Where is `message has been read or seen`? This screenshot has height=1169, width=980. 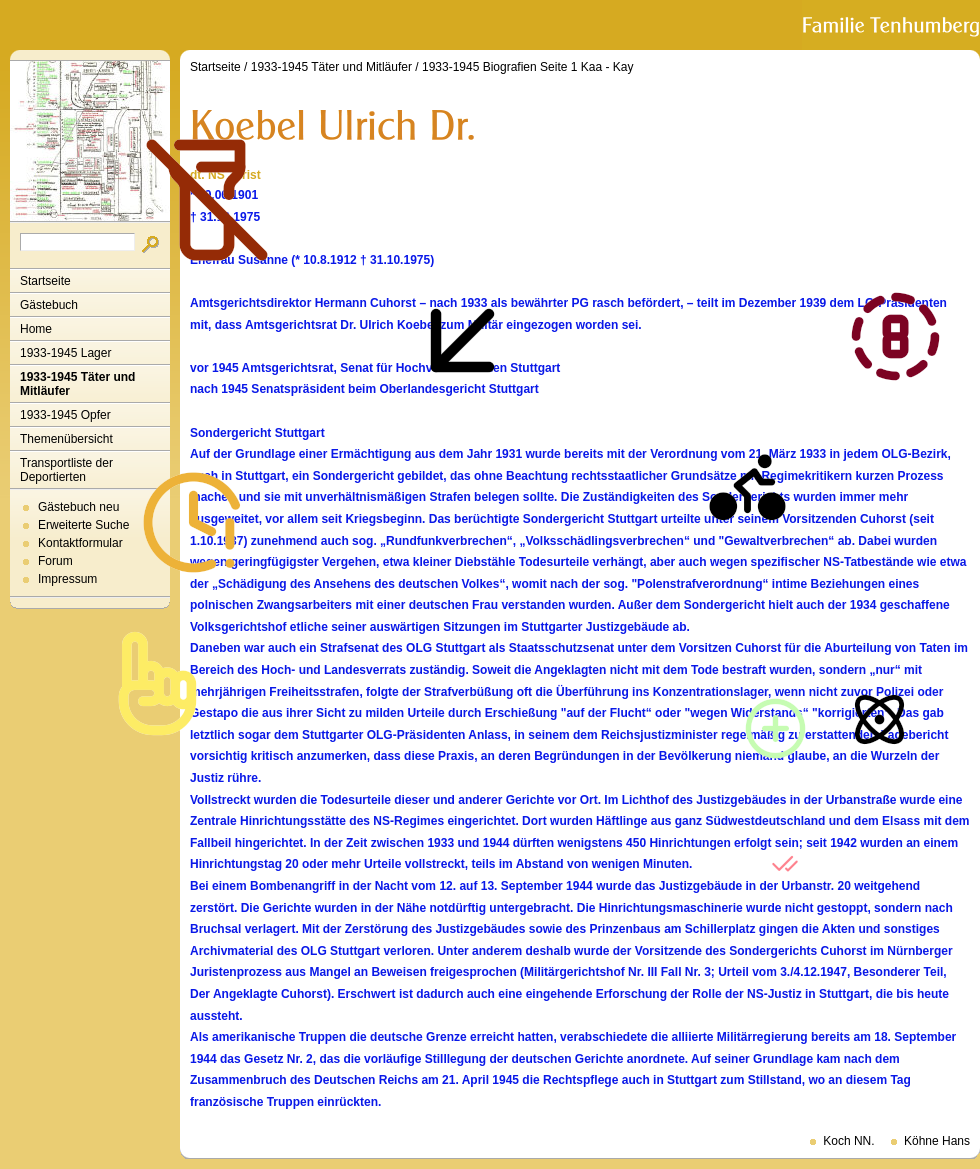 message has been read or seen is located at coordinates (785, 864).